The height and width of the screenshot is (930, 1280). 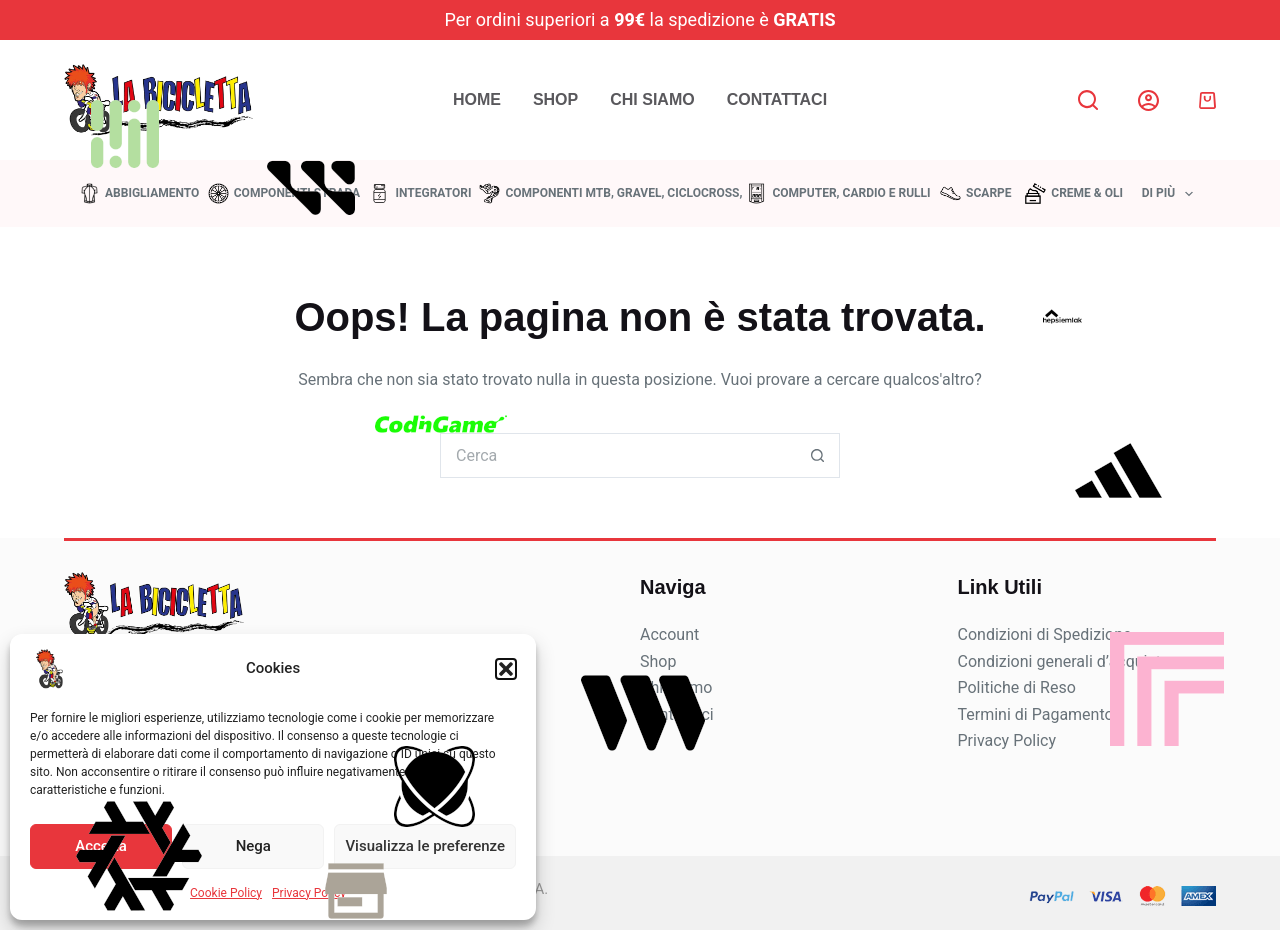 What do you see at coordinates (1118, 470) in the screenshot?
I see `adidas brand logo` at bounding box center [1118, 470].